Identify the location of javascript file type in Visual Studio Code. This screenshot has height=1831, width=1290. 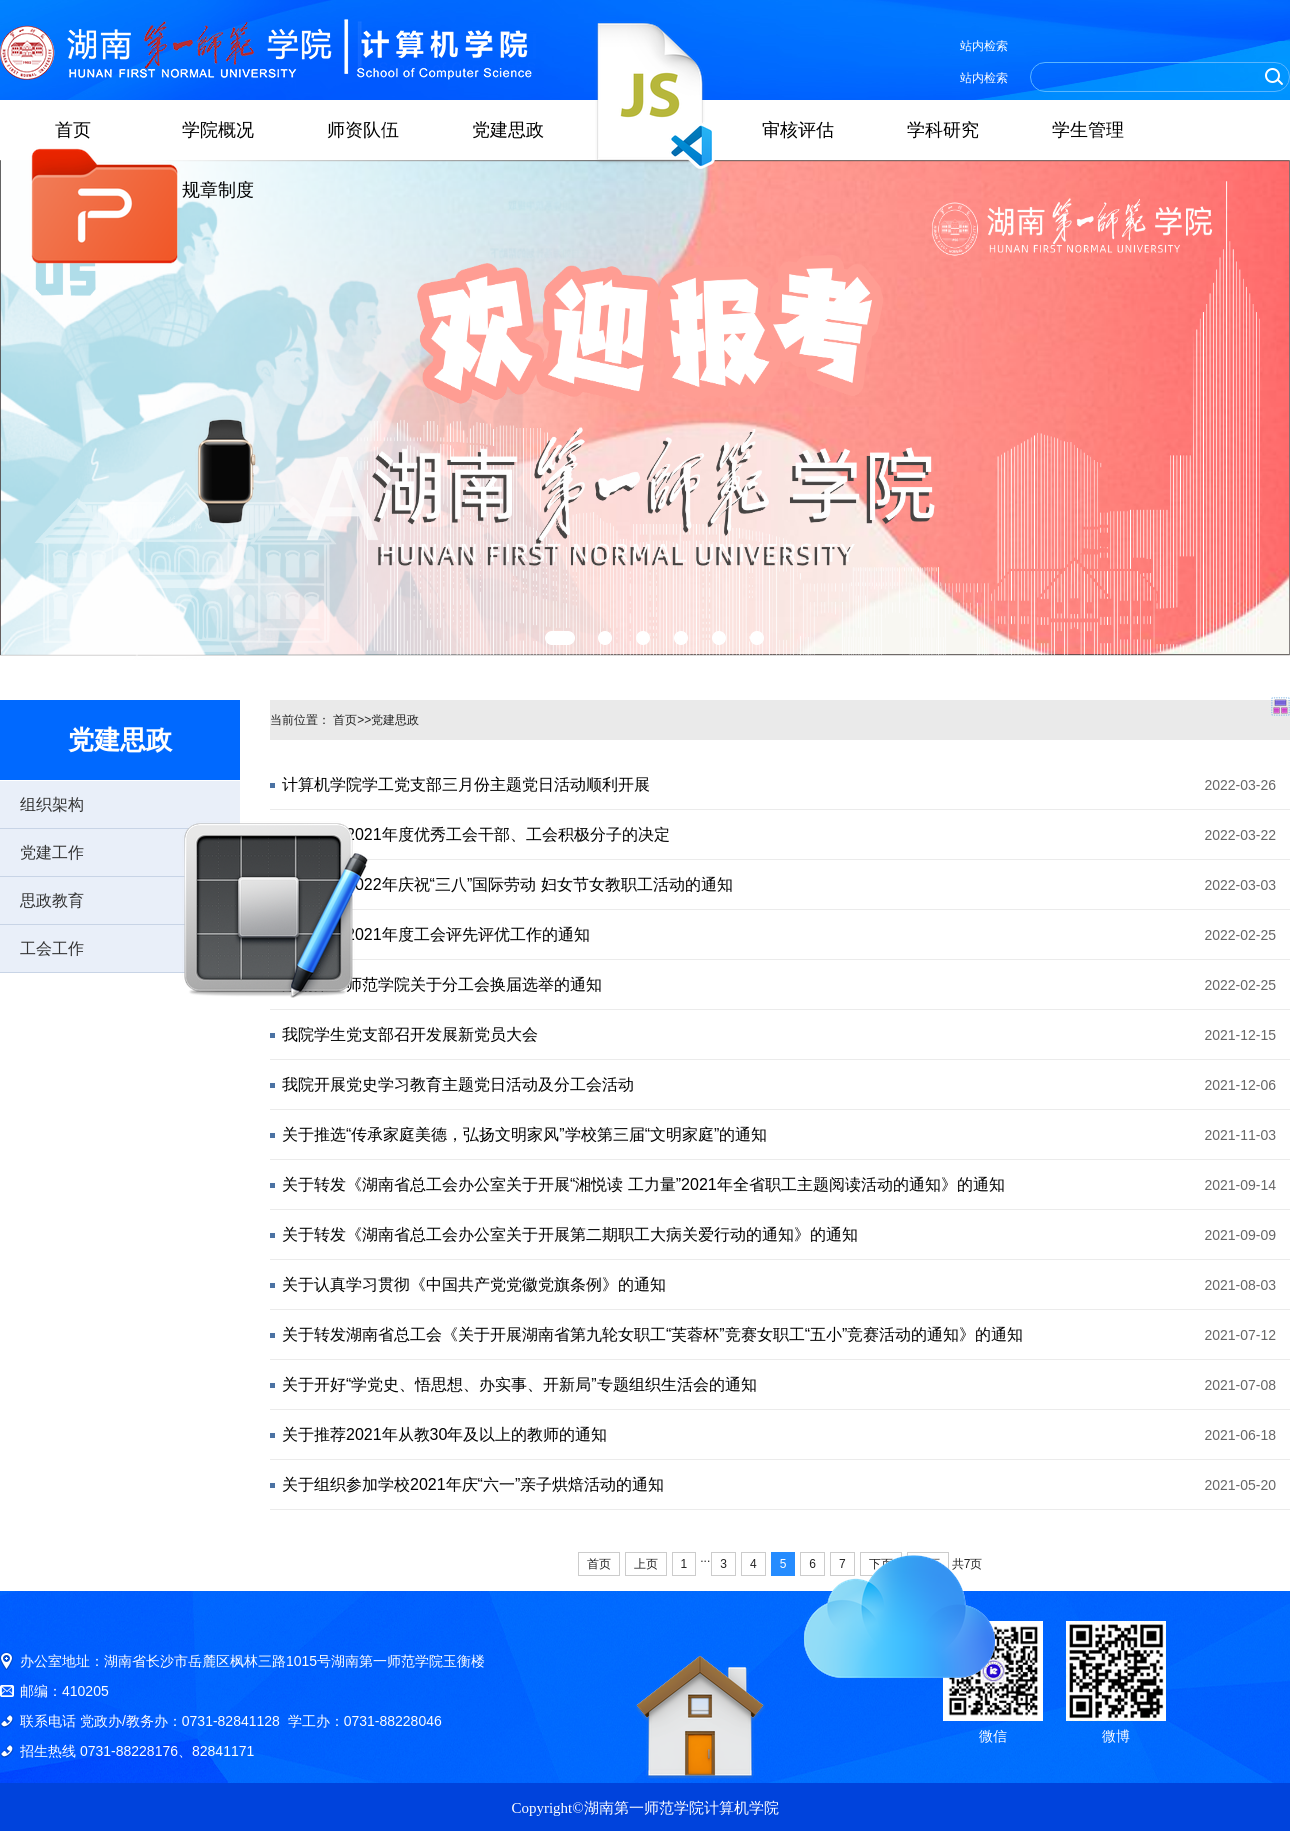
(650, 95).